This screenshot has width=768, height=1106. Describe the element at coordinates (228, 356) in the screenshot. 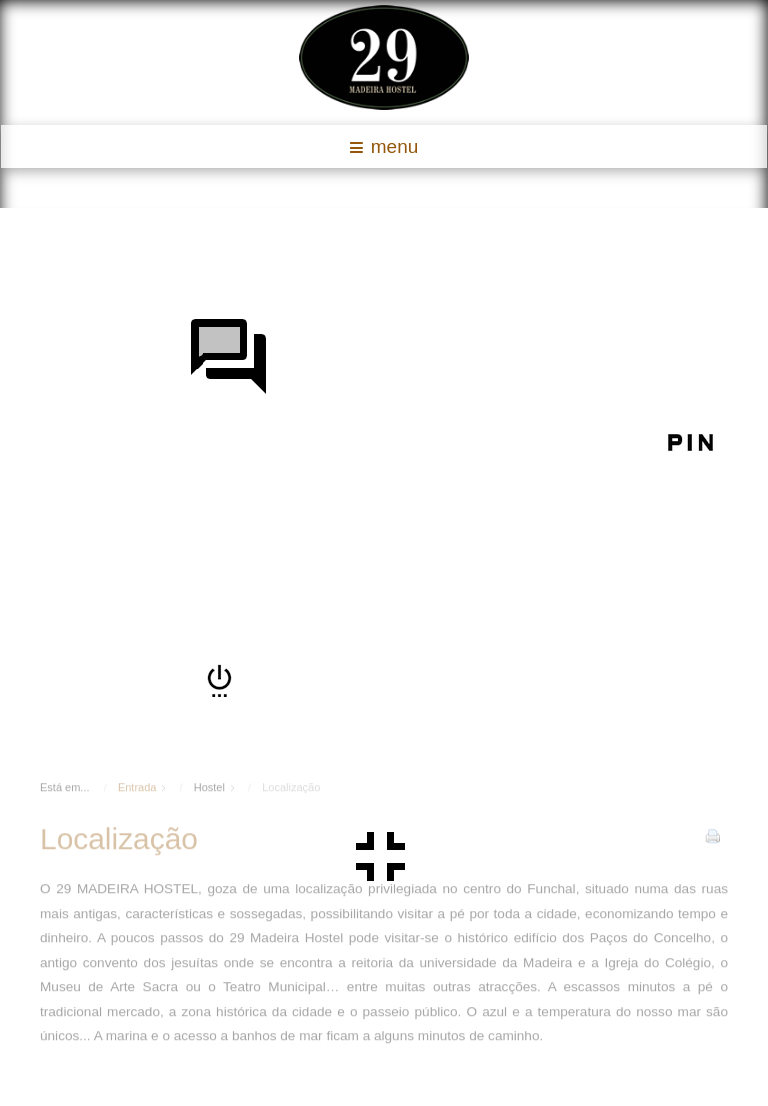

I see `open messages or chat` at that location.